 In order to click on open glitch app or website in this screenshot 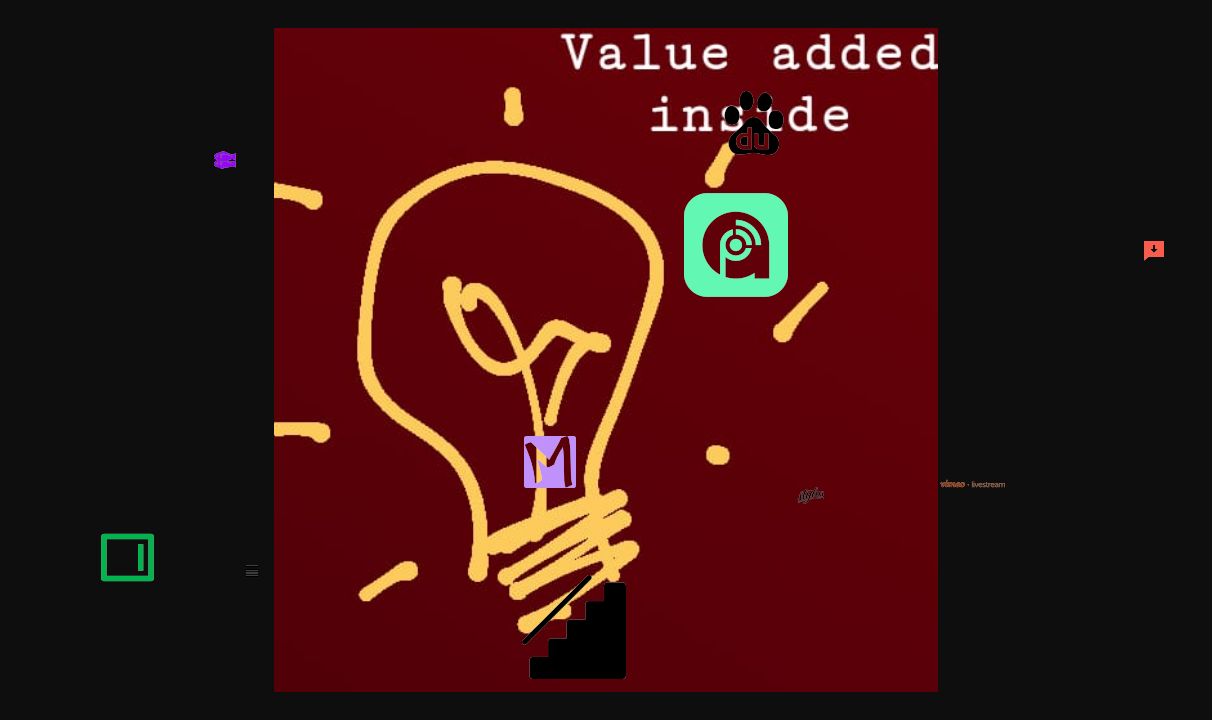, I will do `click(225, 160)`.